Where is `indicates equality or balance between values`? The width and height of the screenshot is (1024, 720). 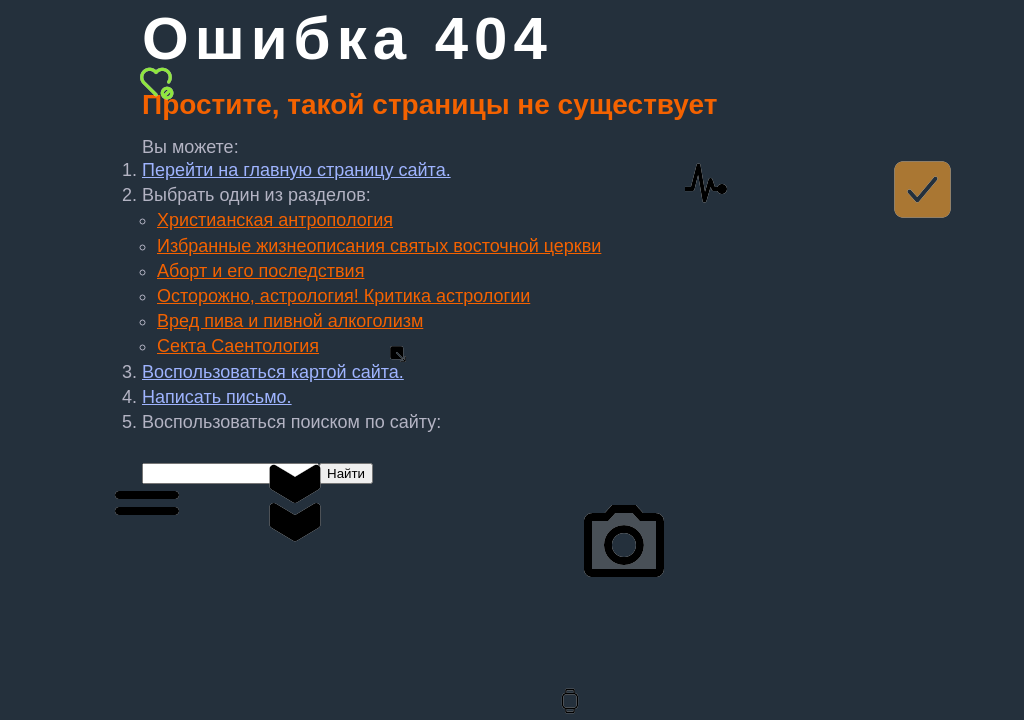 indicates equality or balance between values is located at coordinates (147, 503).